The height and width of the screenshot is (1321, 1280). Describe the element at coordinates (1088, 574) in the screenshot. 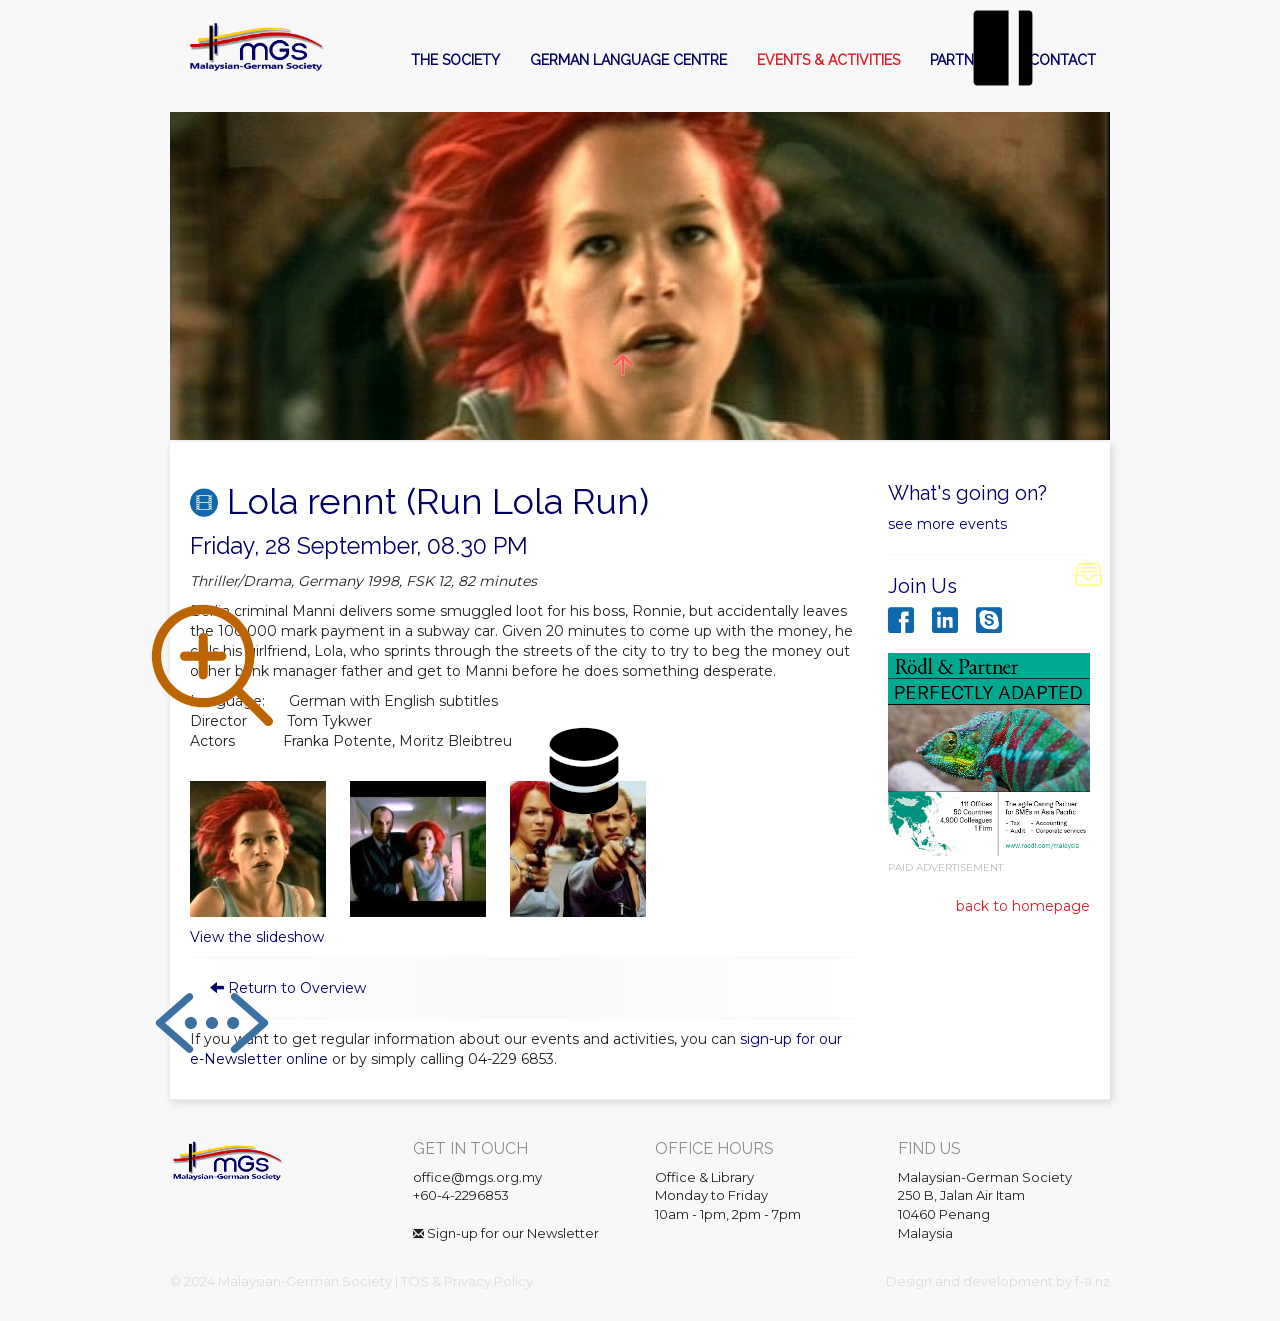

I see `view inbox or received files` at that location.